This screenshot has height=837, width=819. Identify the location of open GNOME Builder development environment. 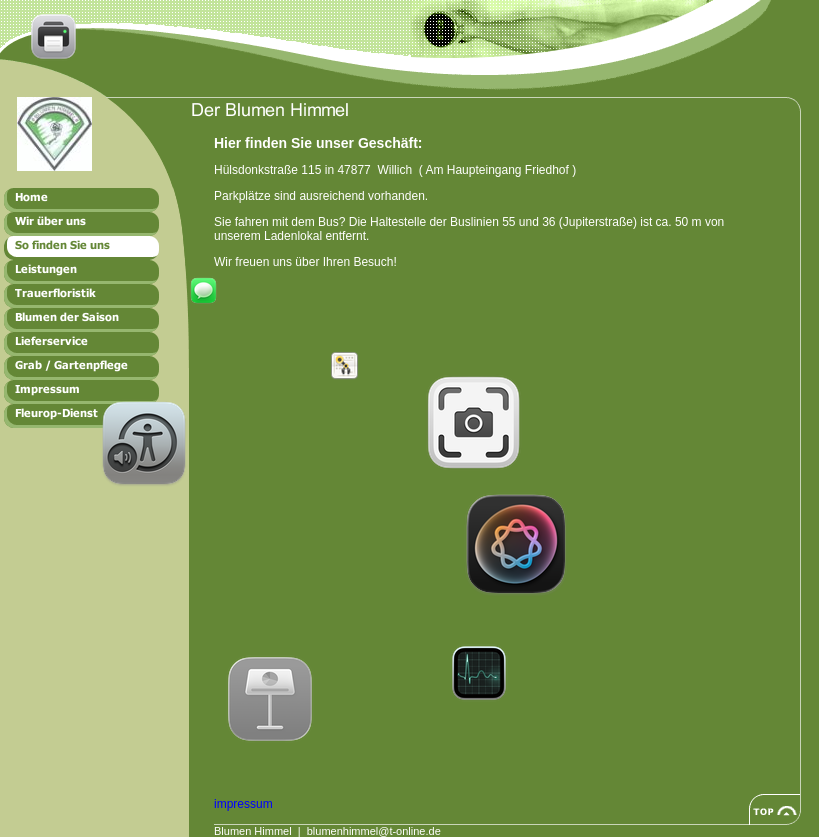
(344, 365).